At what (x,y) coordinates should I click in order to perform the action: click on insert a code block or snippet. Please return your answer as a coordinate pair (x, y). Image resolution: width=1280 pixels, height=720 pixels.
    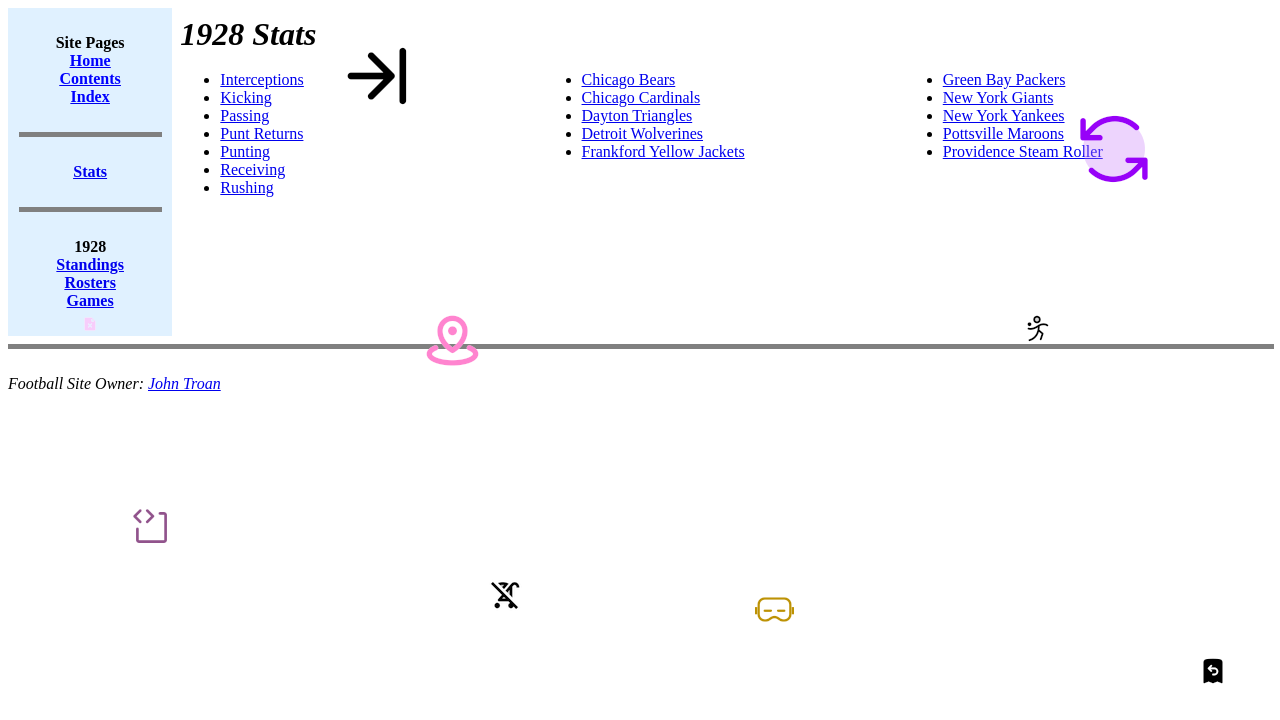
    Looking at the image, I should click on (151, 527).